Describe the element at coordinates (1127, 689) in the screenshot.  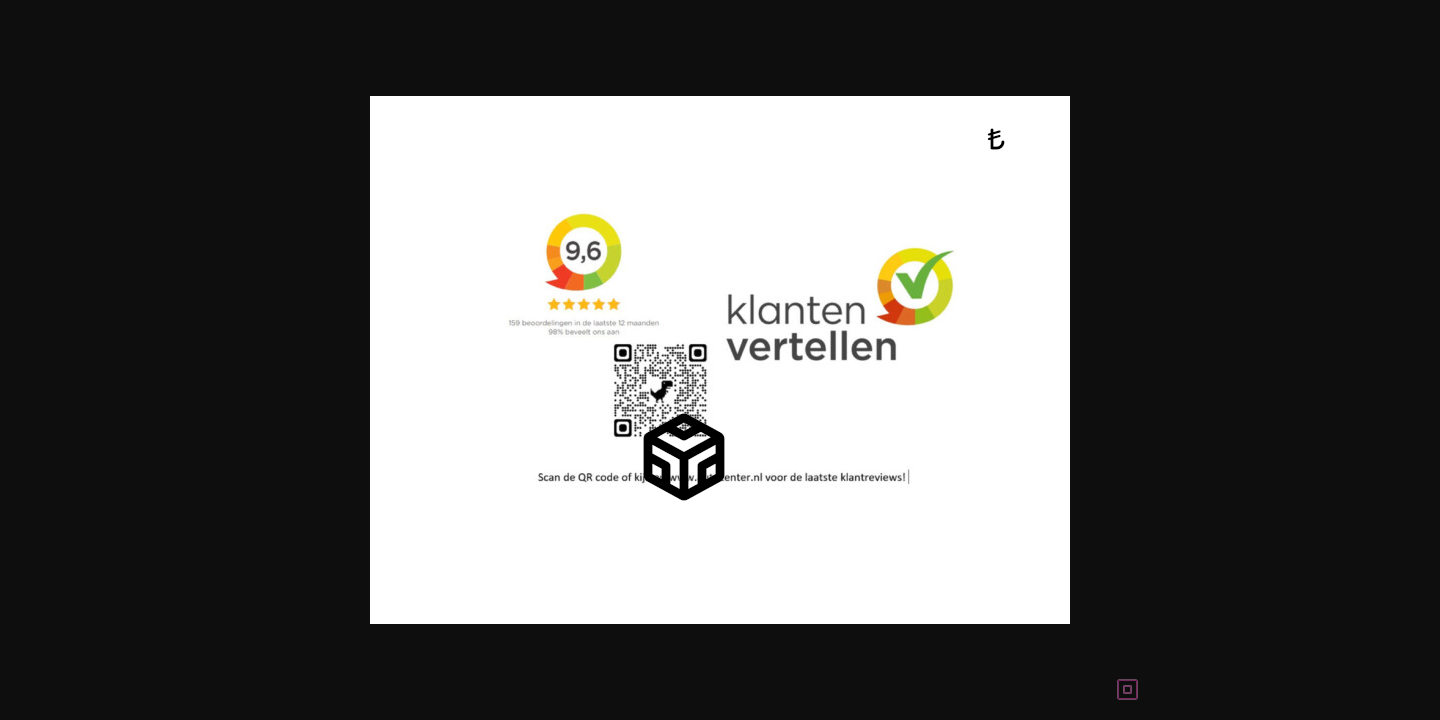
I see `square payment services logo` at that location.